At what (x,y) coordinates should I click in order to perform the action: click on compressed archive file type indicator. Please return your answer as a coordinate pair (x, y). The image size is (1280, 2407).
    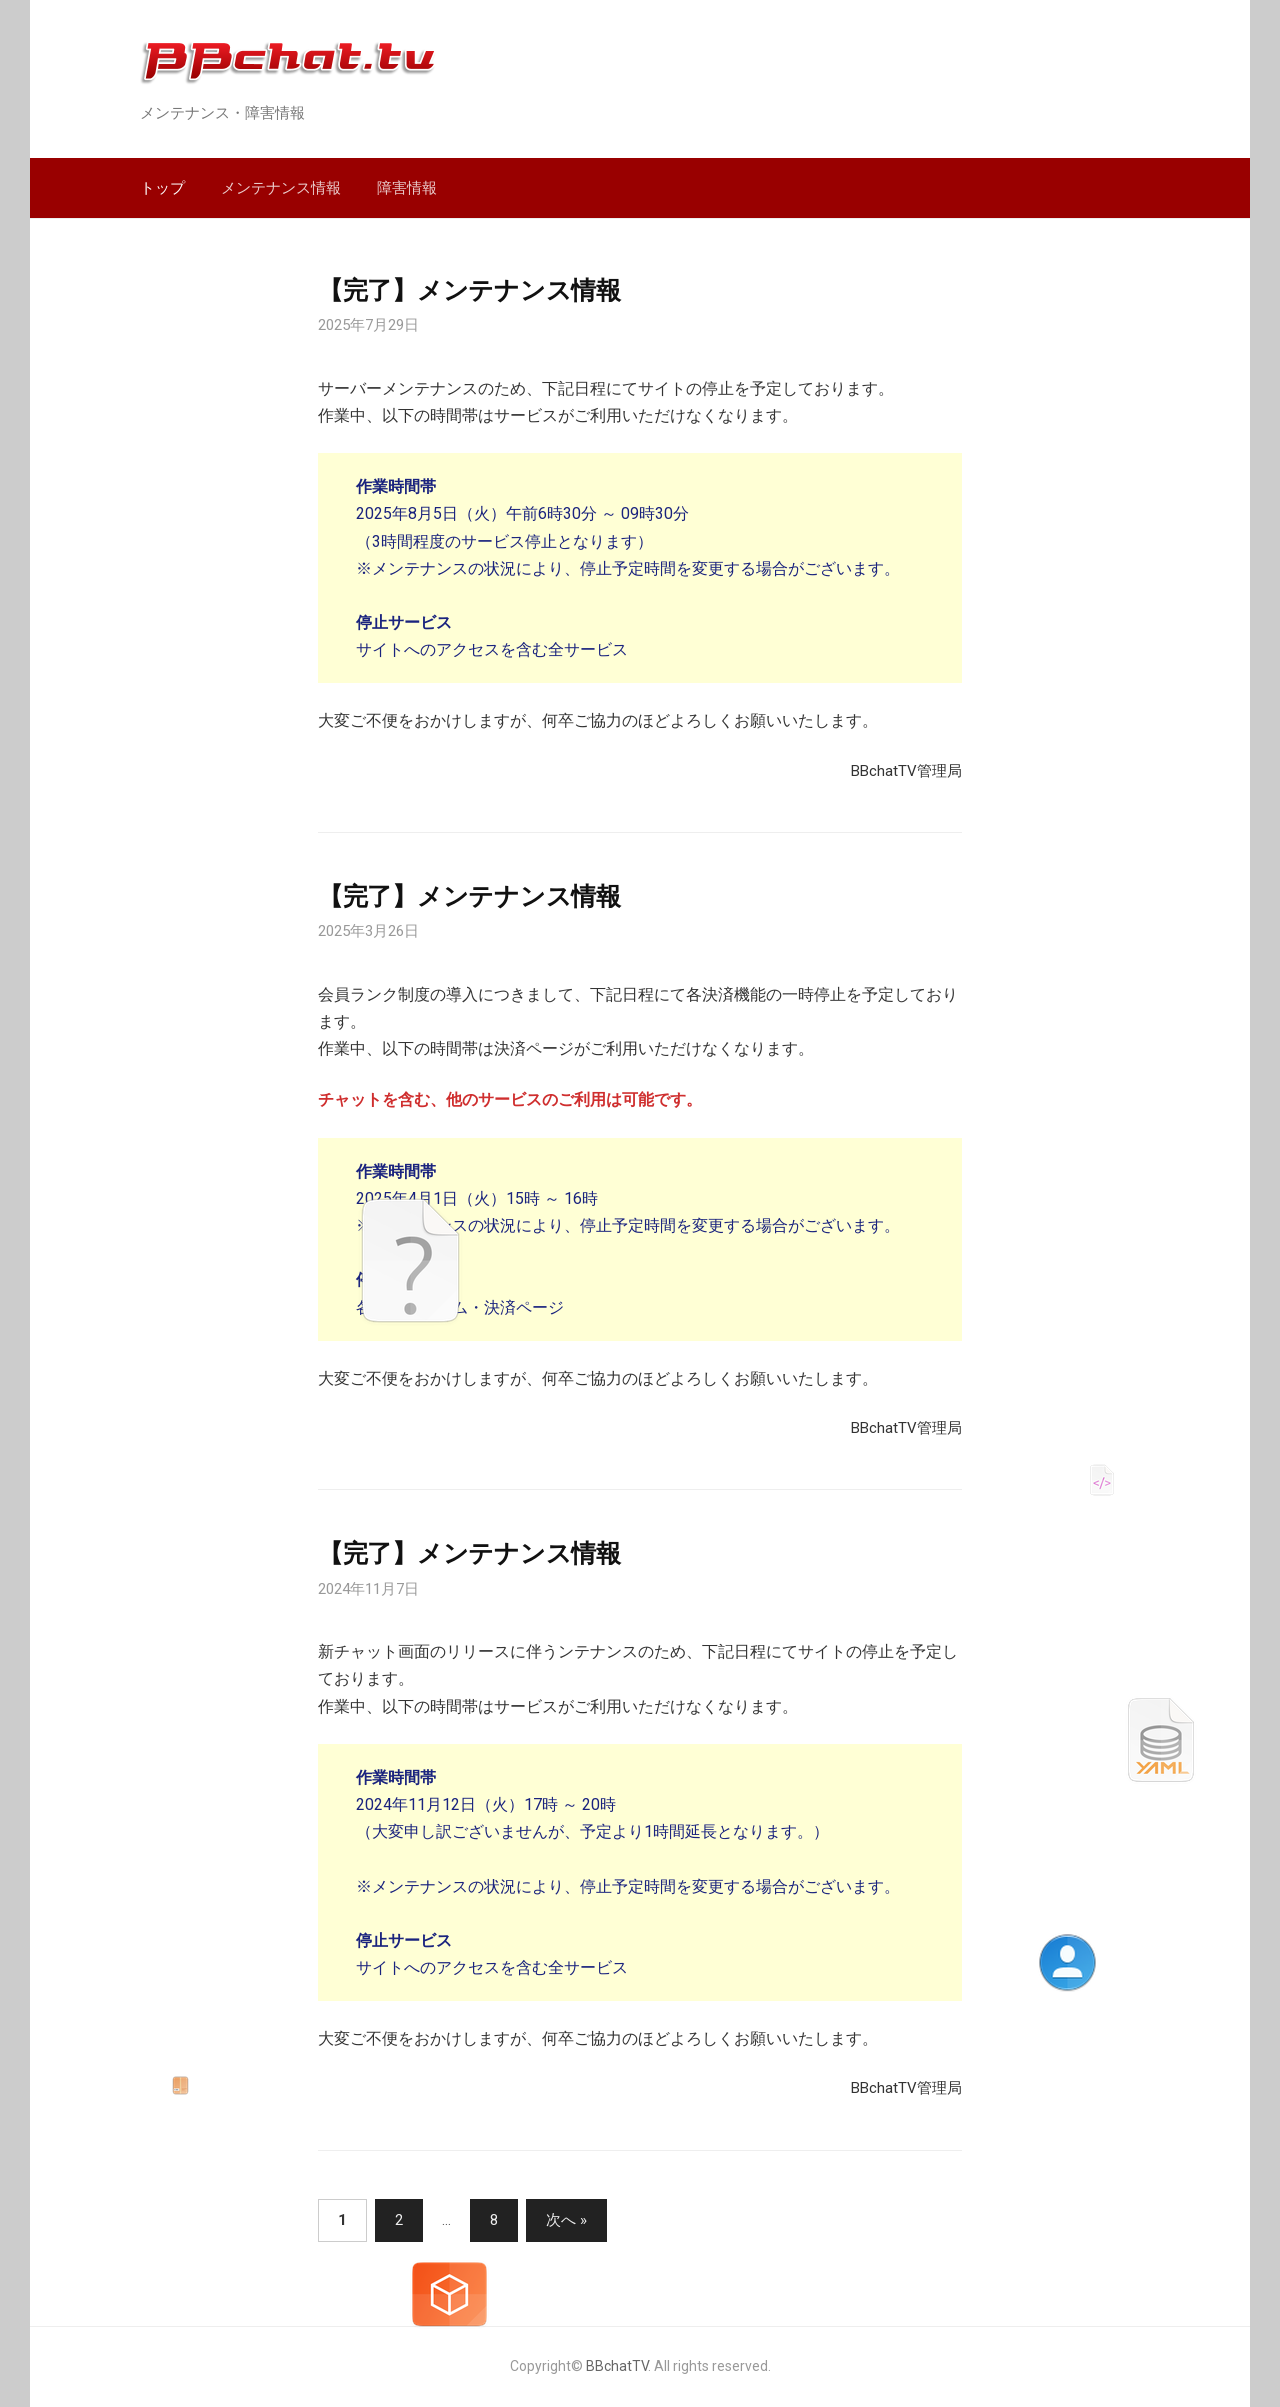
    Looking at the image, I should click on (180, 2085).